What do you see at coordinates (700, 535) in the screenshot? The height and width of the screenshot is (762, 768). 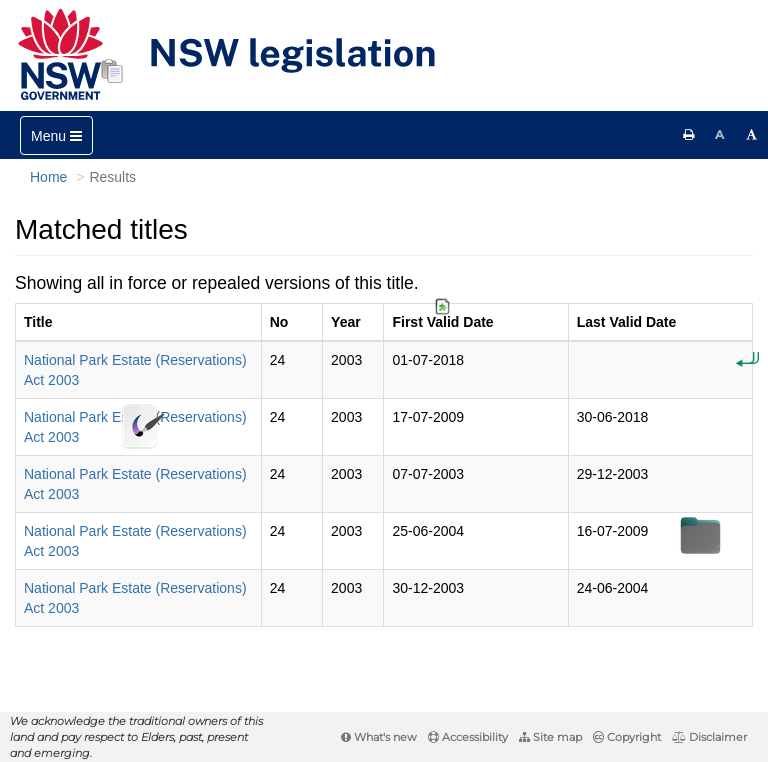 I see `open folder to view contents` at bounding box center [700, 535].